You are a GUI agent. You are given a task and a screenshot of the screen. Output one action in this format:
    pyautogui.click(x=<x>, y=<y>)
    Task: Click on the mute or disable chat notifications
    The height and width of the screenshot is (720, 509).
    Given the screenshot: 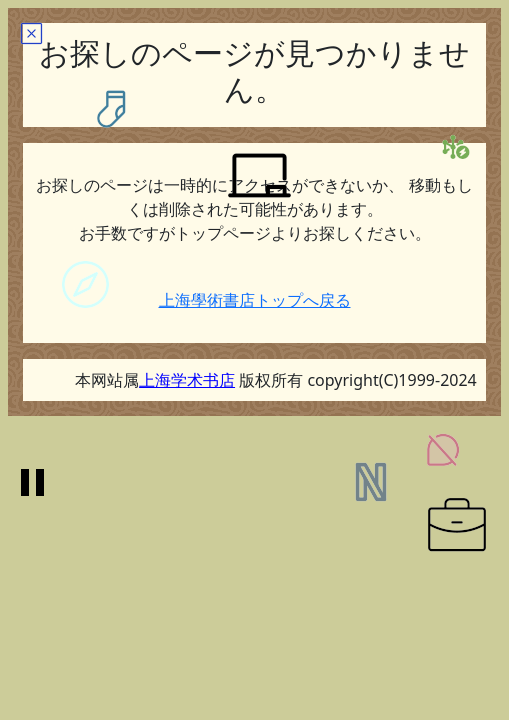 What is the action you would take?
    pyautogui.click(x=442, y=450)
    